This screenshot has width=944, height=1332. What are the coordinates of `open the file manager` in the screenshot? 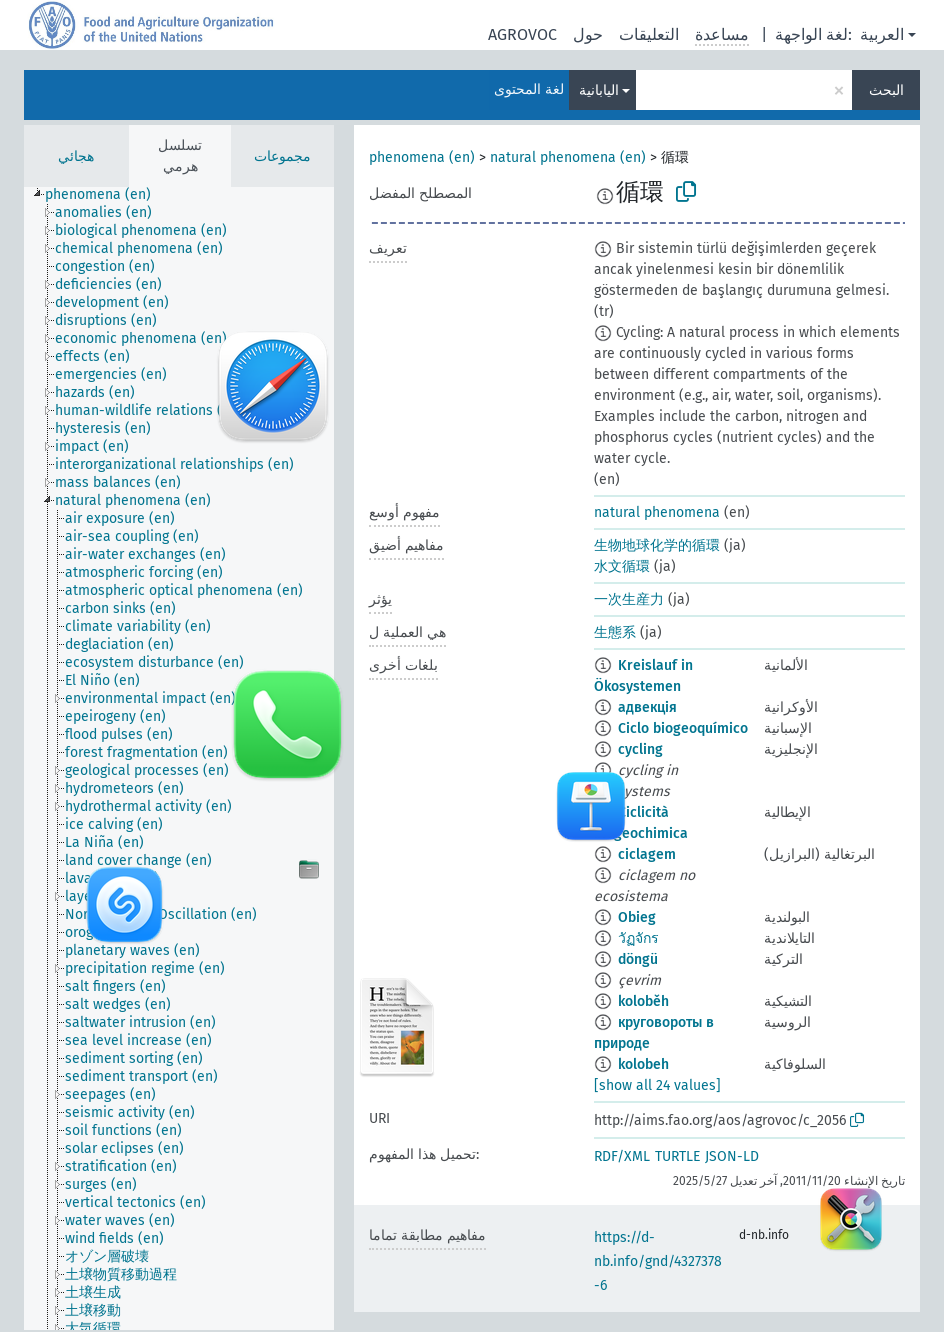 It's located at (309, 869).